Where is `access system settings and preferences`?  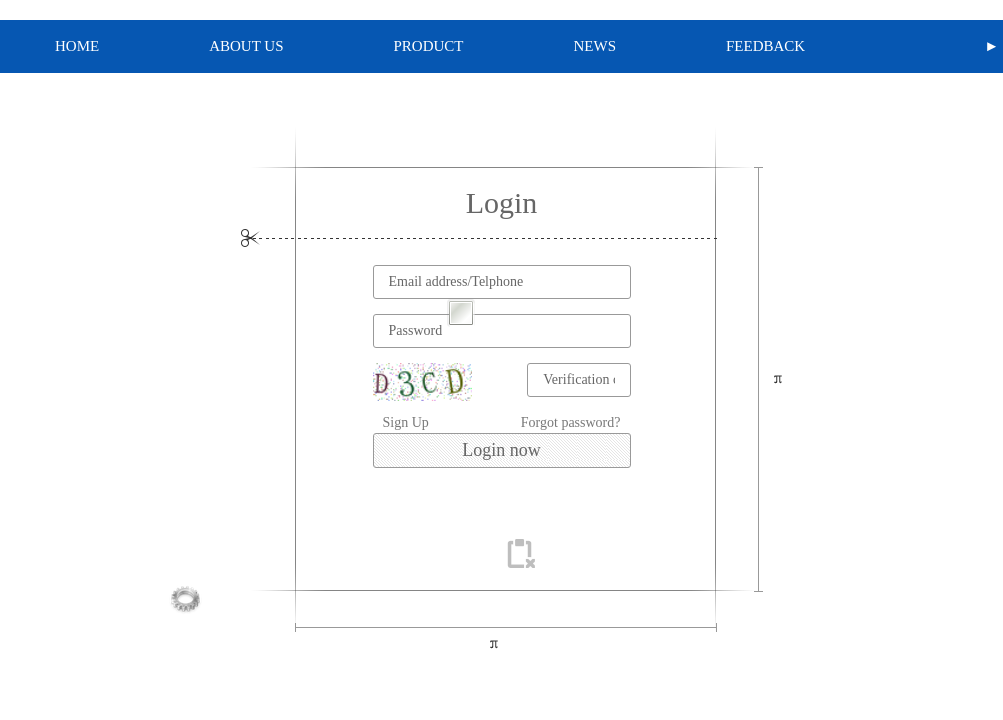
access system settings and preferences is located at coordinates (185, 598).